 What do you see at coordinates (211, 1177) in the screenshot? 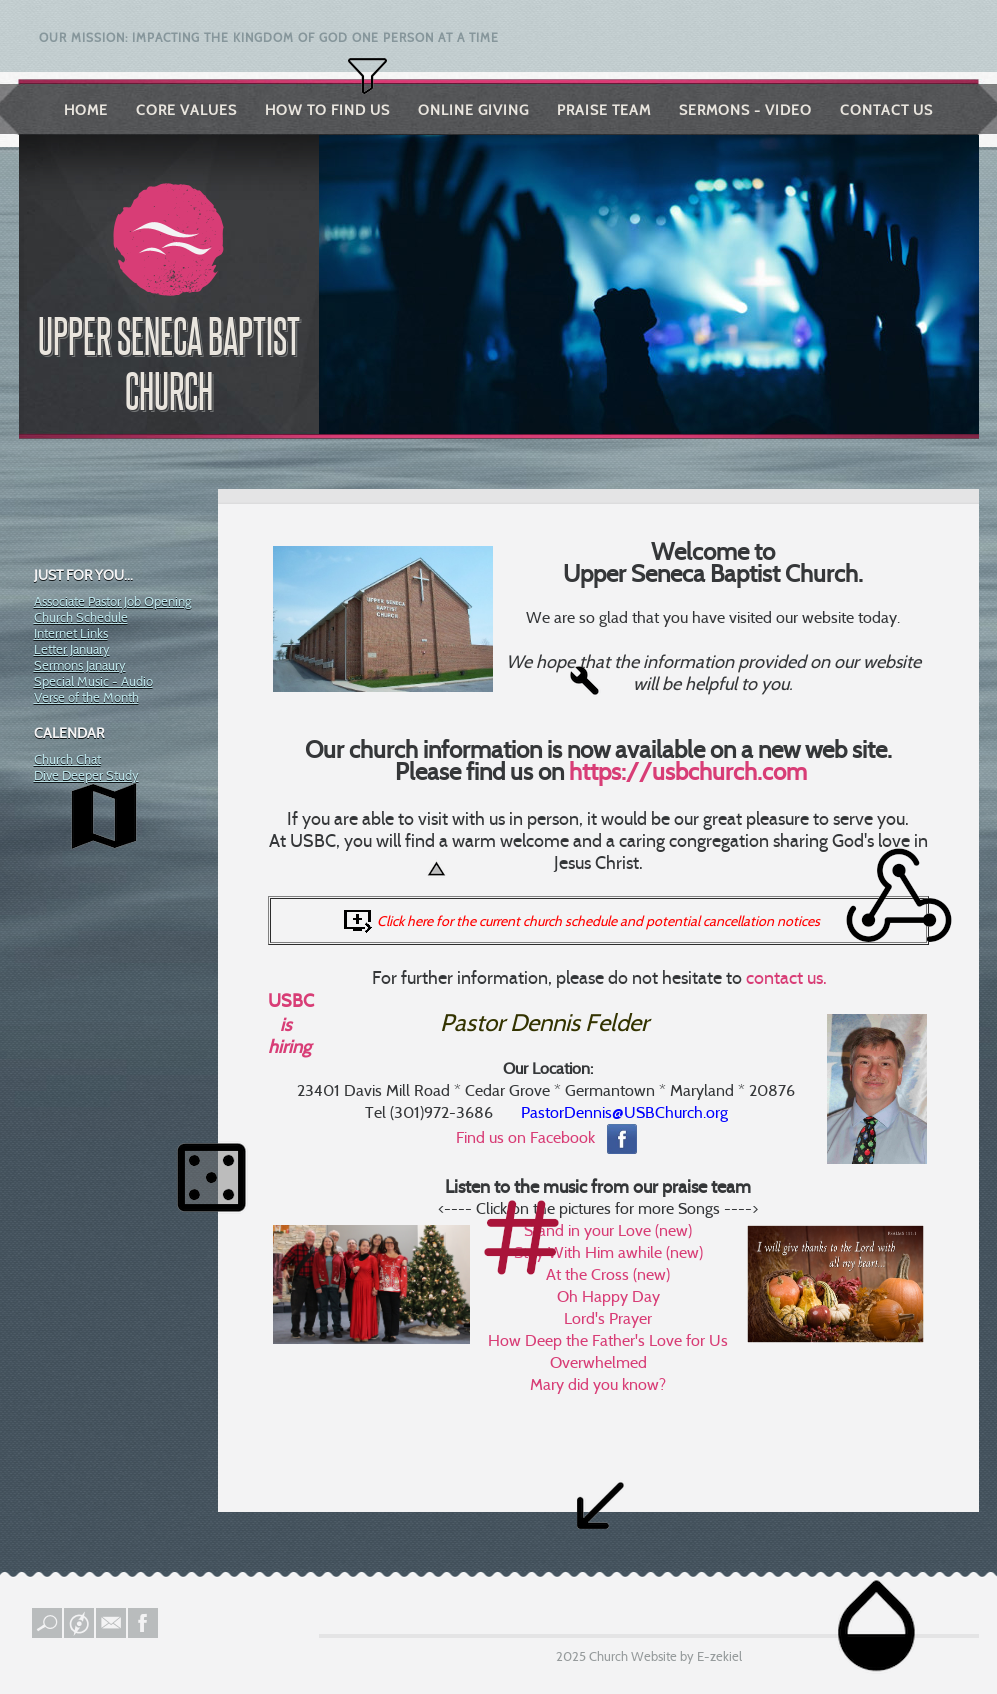
I see `access casino or gambling games` at bounding box center [211, 1177].